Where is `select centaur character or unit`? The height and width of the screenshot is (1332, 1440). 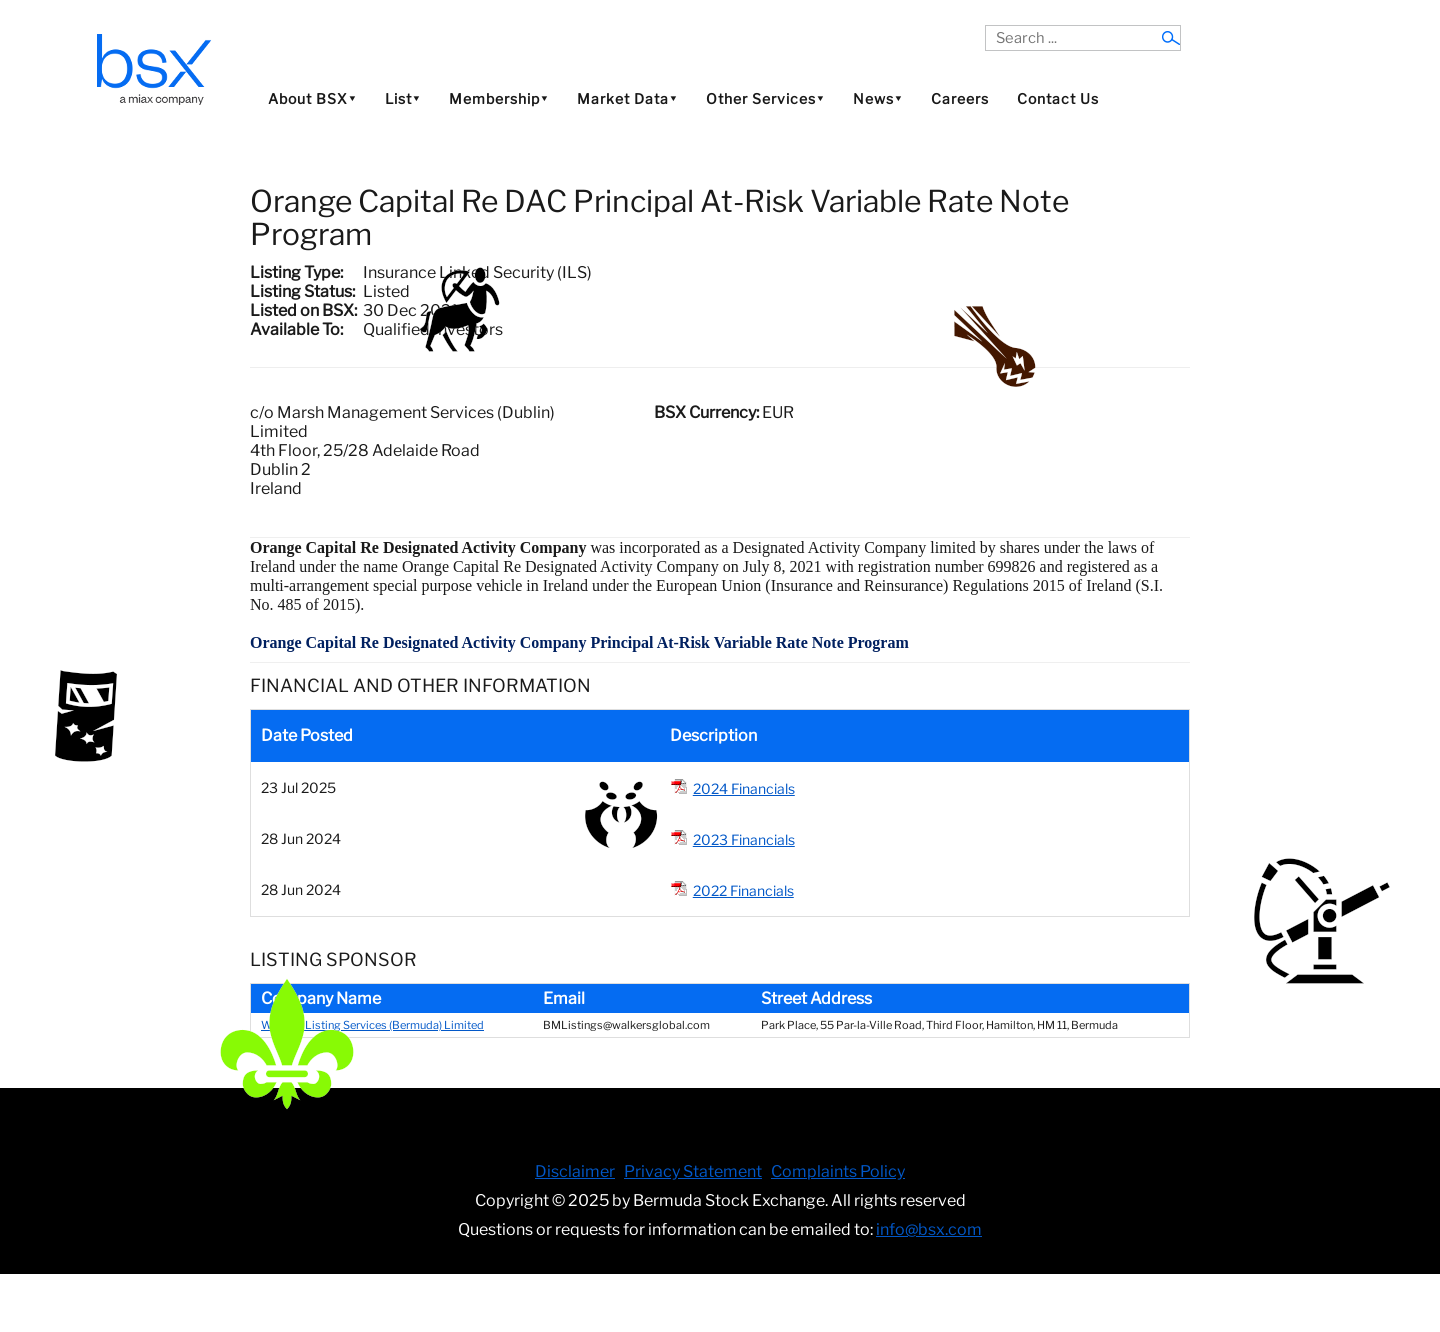 select centaur character or unit is located at coordinates (459, 309).